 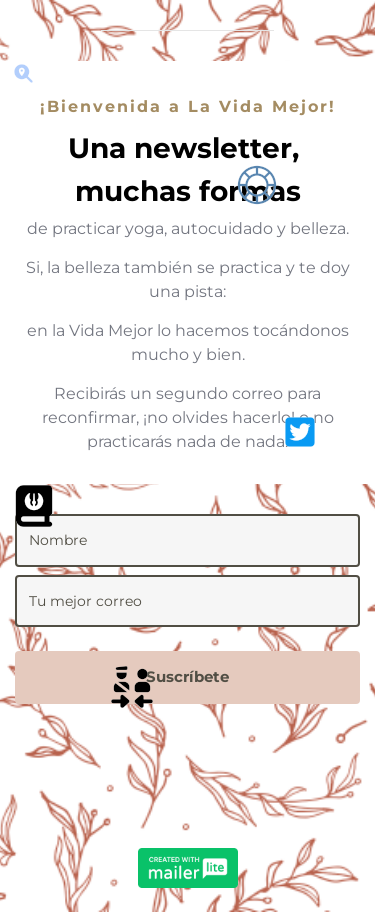 What do you see at coordinates (23, 73) in the screenshot?
I see `search for a location` at bounding box center [23, 73].